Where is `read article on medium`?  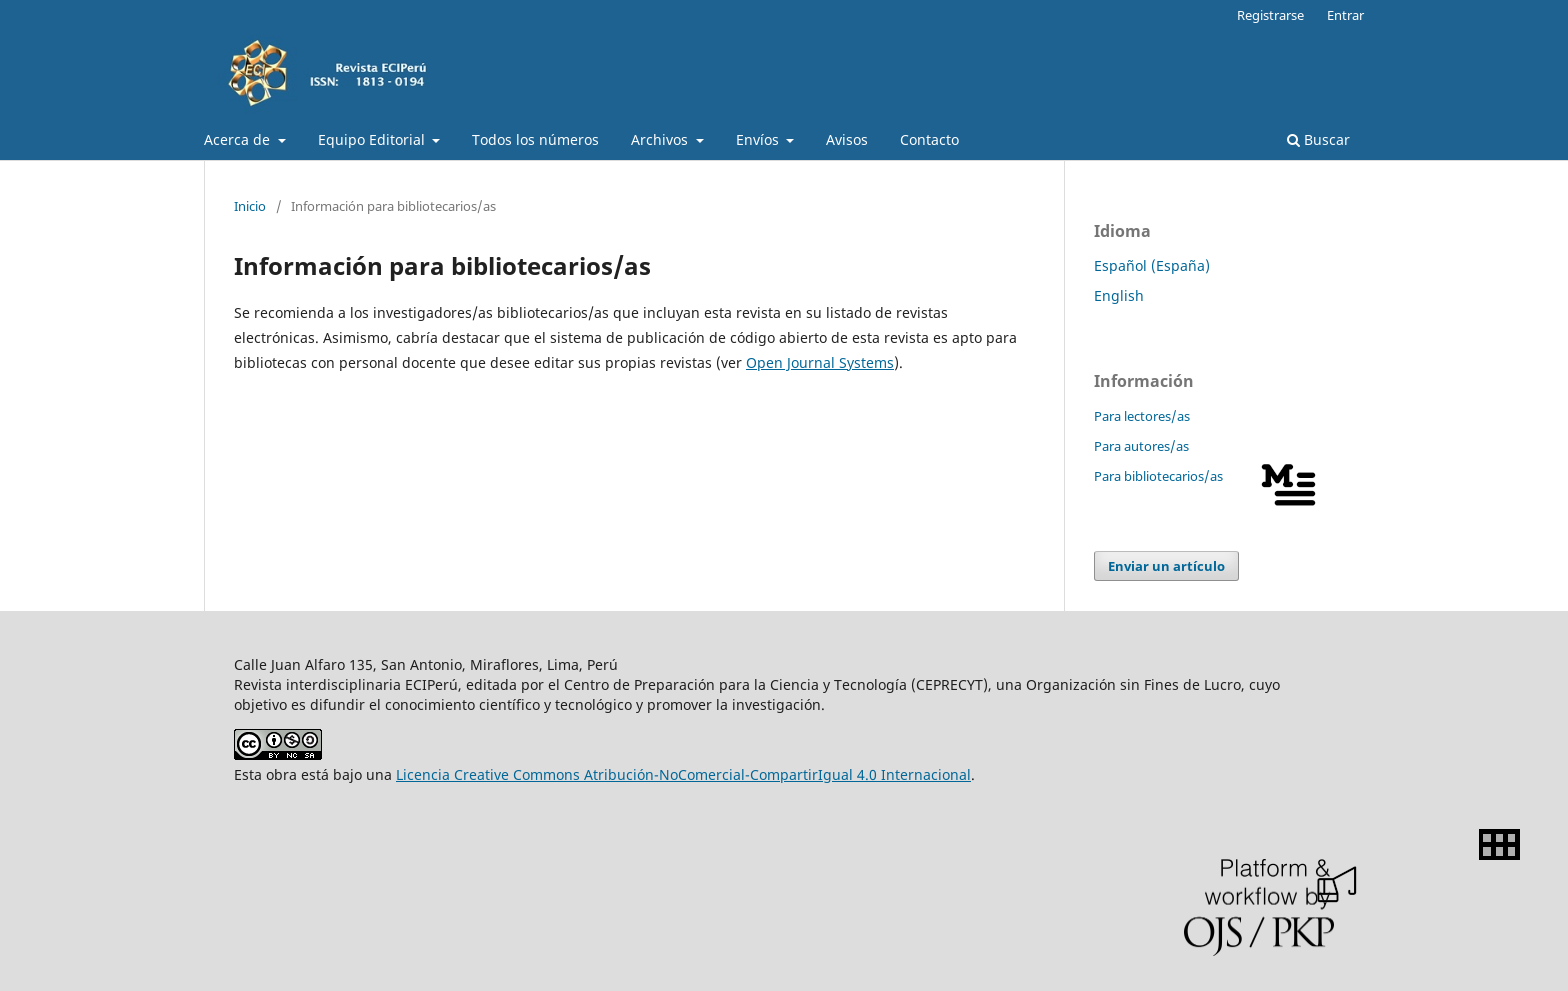
read article on medium is located at coordinates (1288, 483).